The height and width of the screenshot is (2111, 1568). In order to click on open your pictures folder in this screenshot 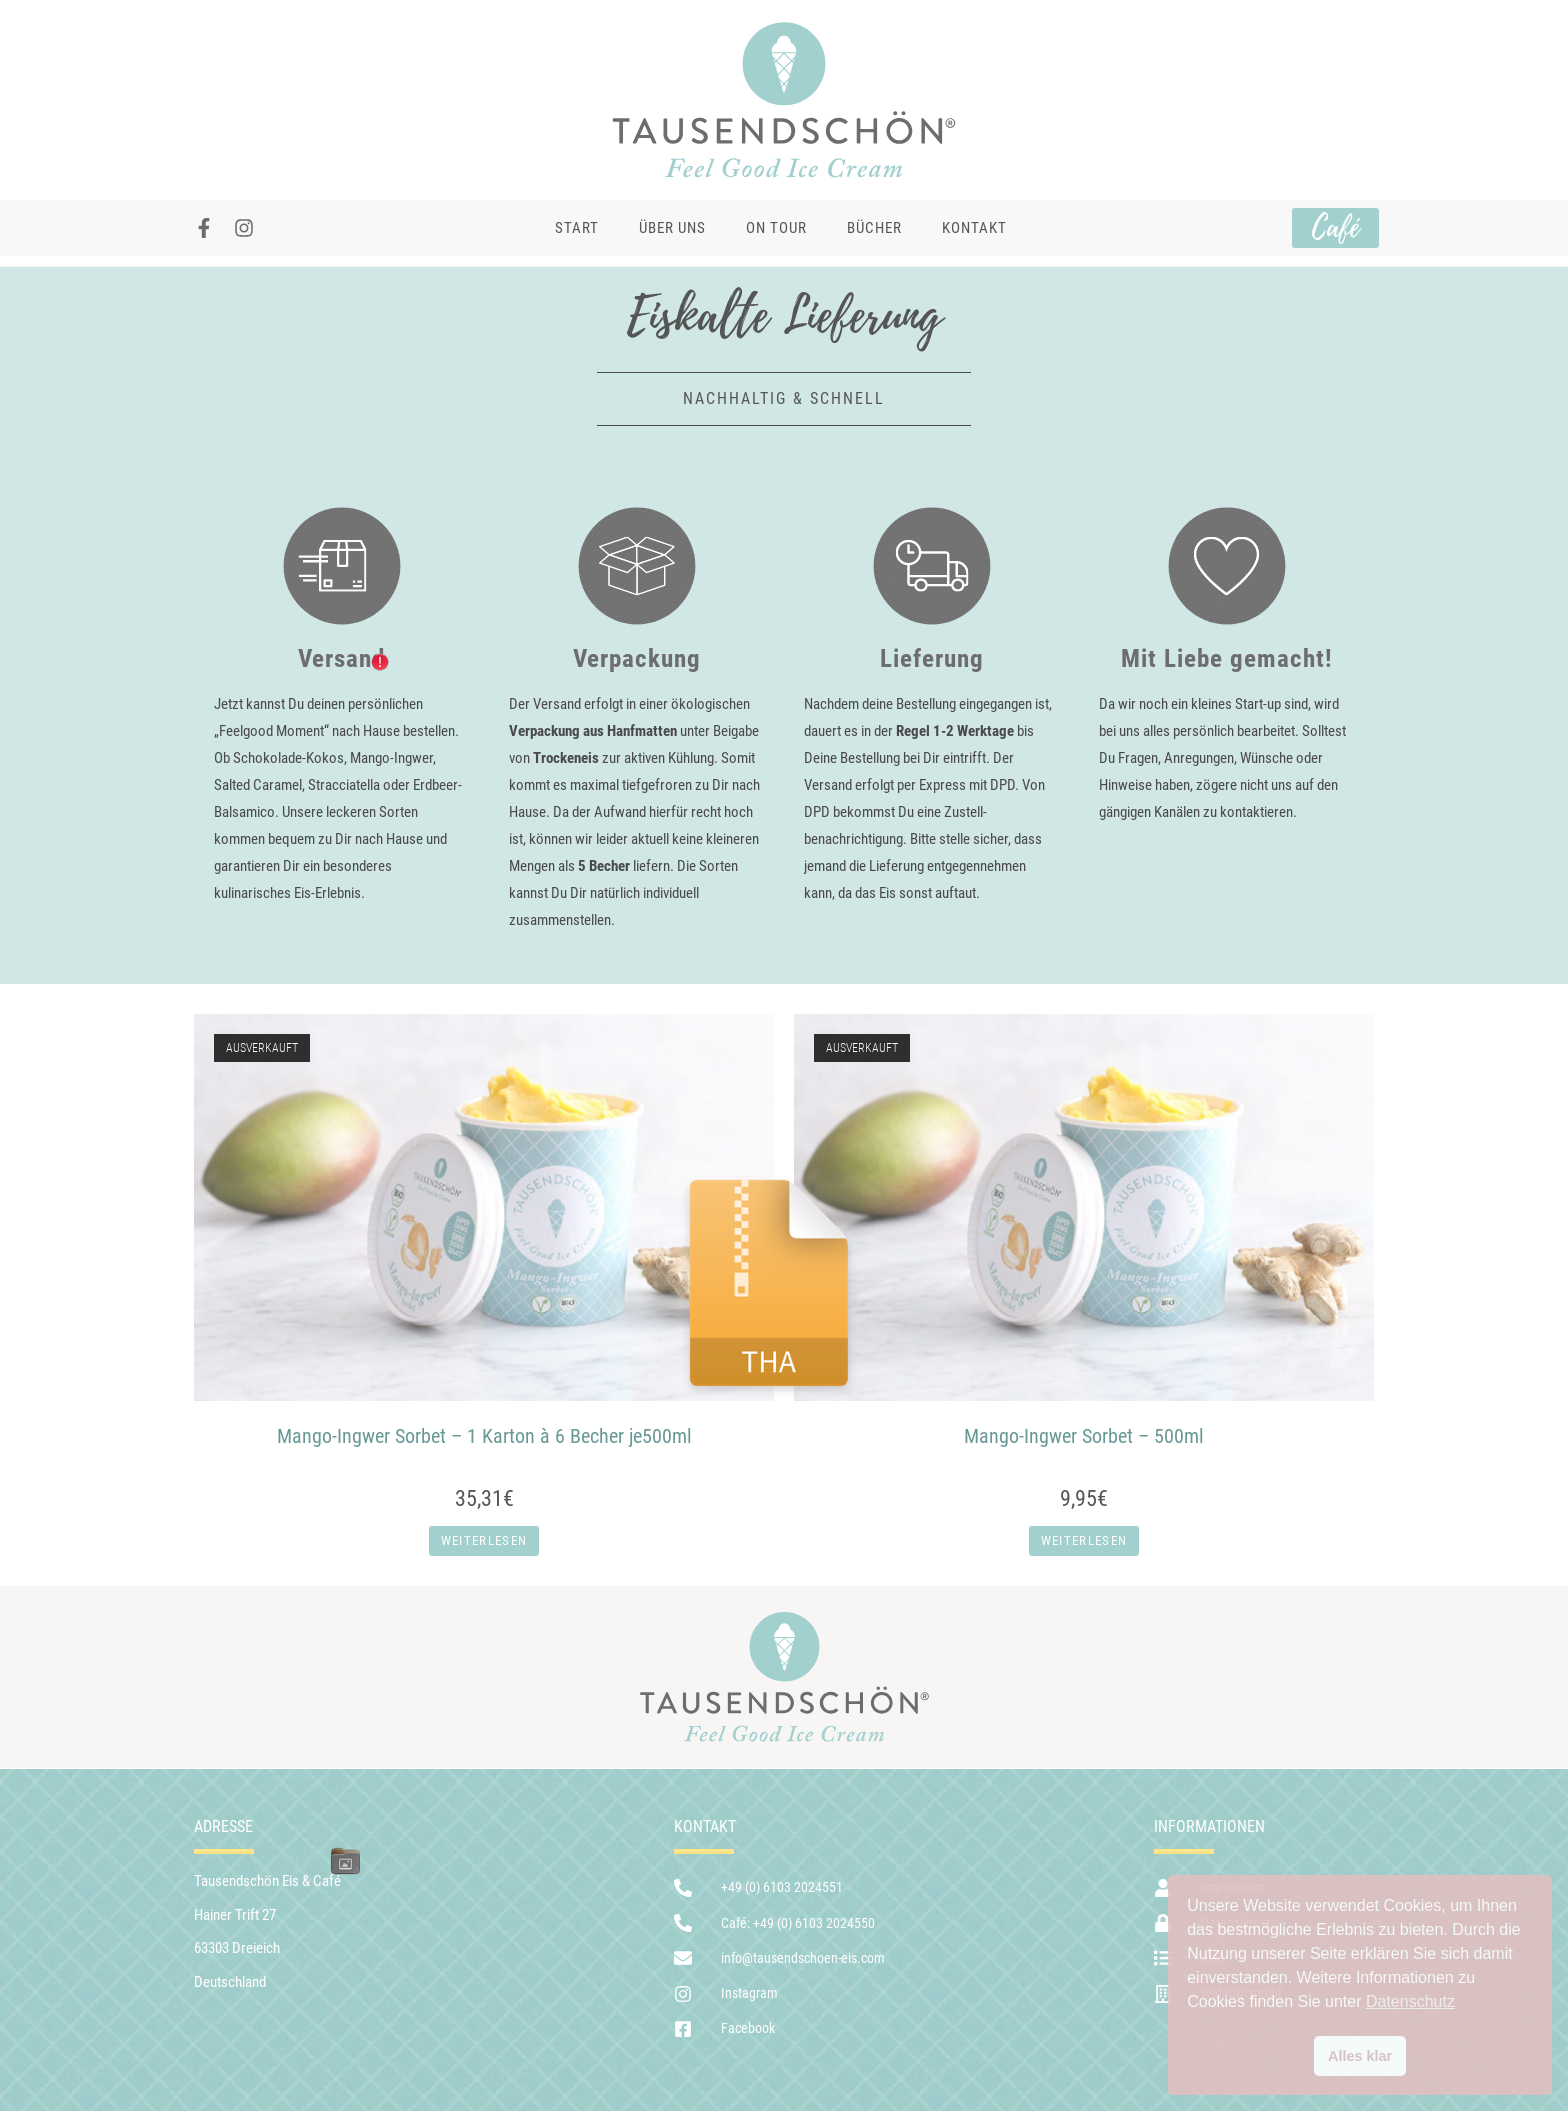, I will do `click(345, 1860)`.